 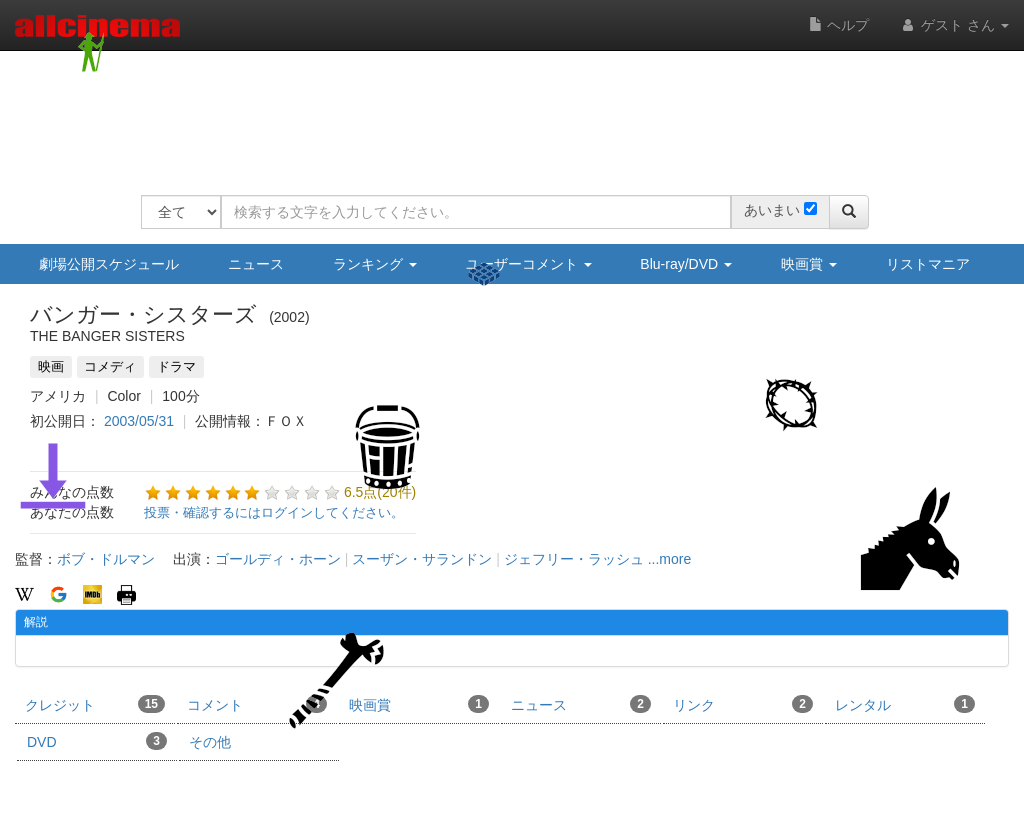 I want to click on represents a donkey character or unit in a game, so click(x=912, y=538).